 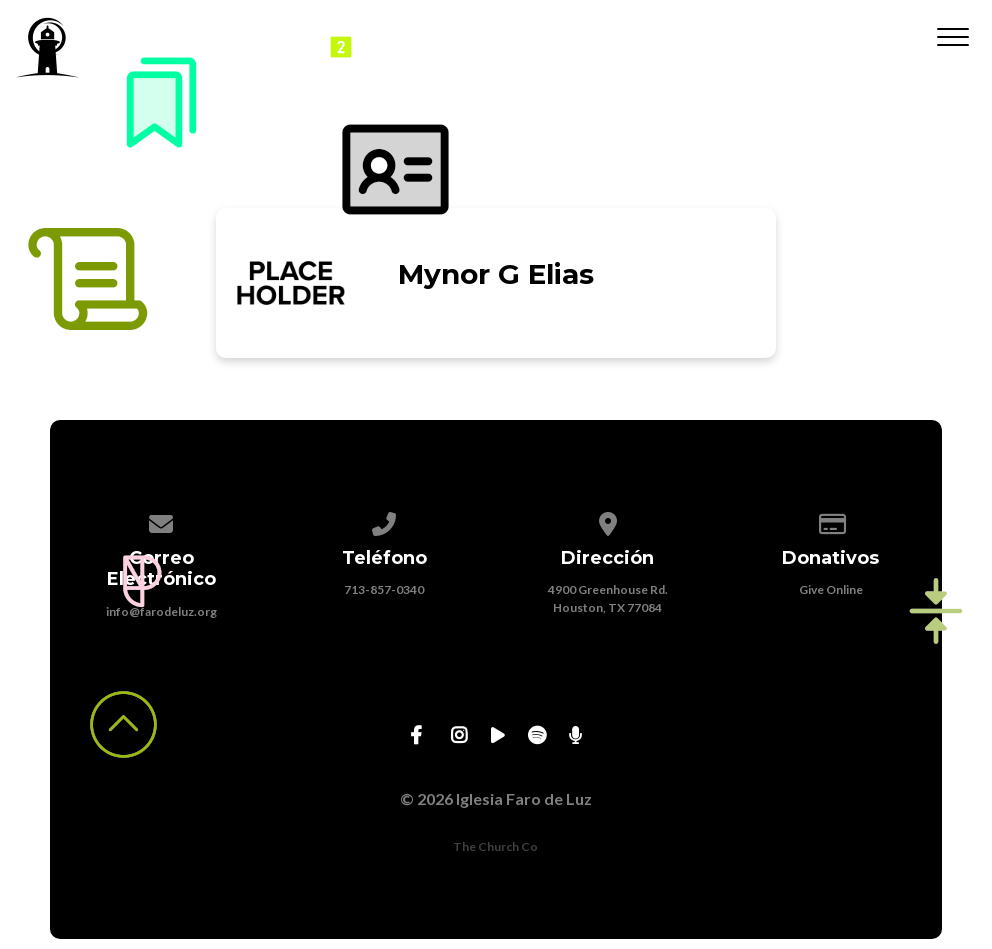 I want to click on collapse content vertically, so click(x=936, y=611).